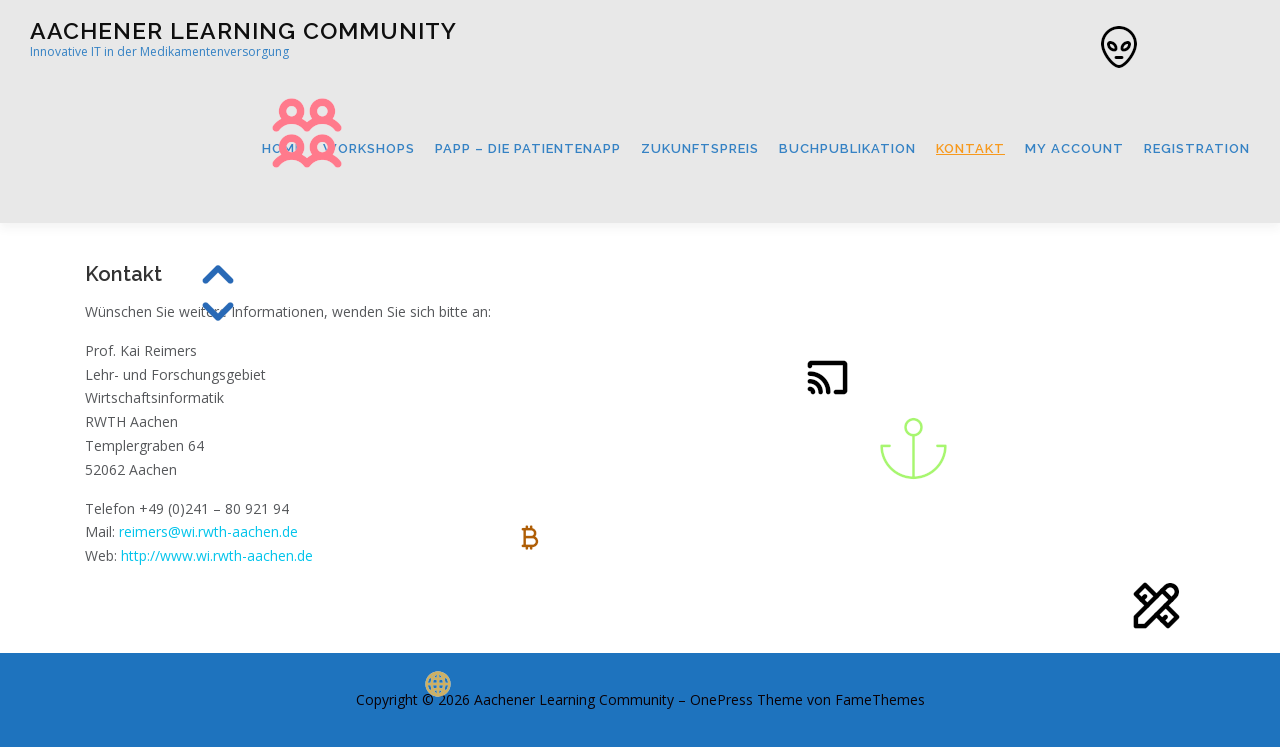 The height and width of the screenshot is (747, 1280). I want to click on switch to global or worldwide view, so click(438, 684).